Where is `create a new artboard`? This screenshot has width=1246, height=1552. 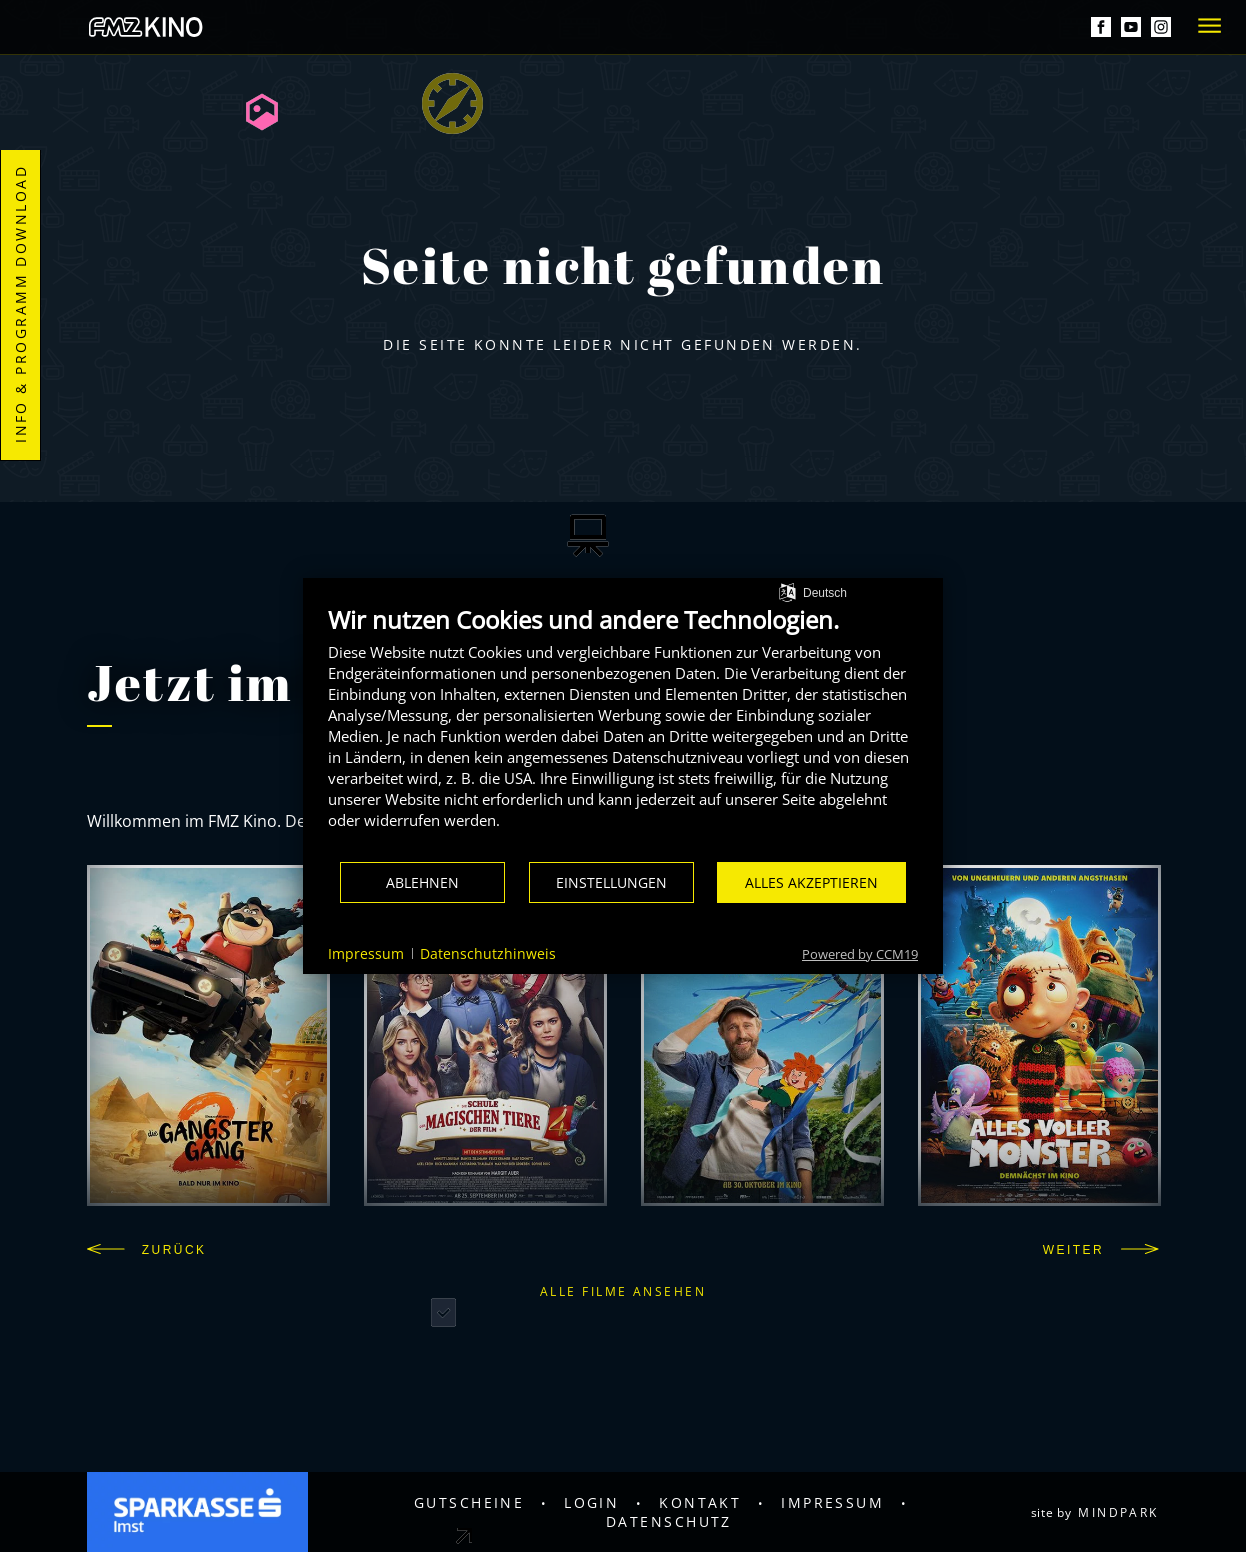
create a new artboard is located at coordinates (588, 535).